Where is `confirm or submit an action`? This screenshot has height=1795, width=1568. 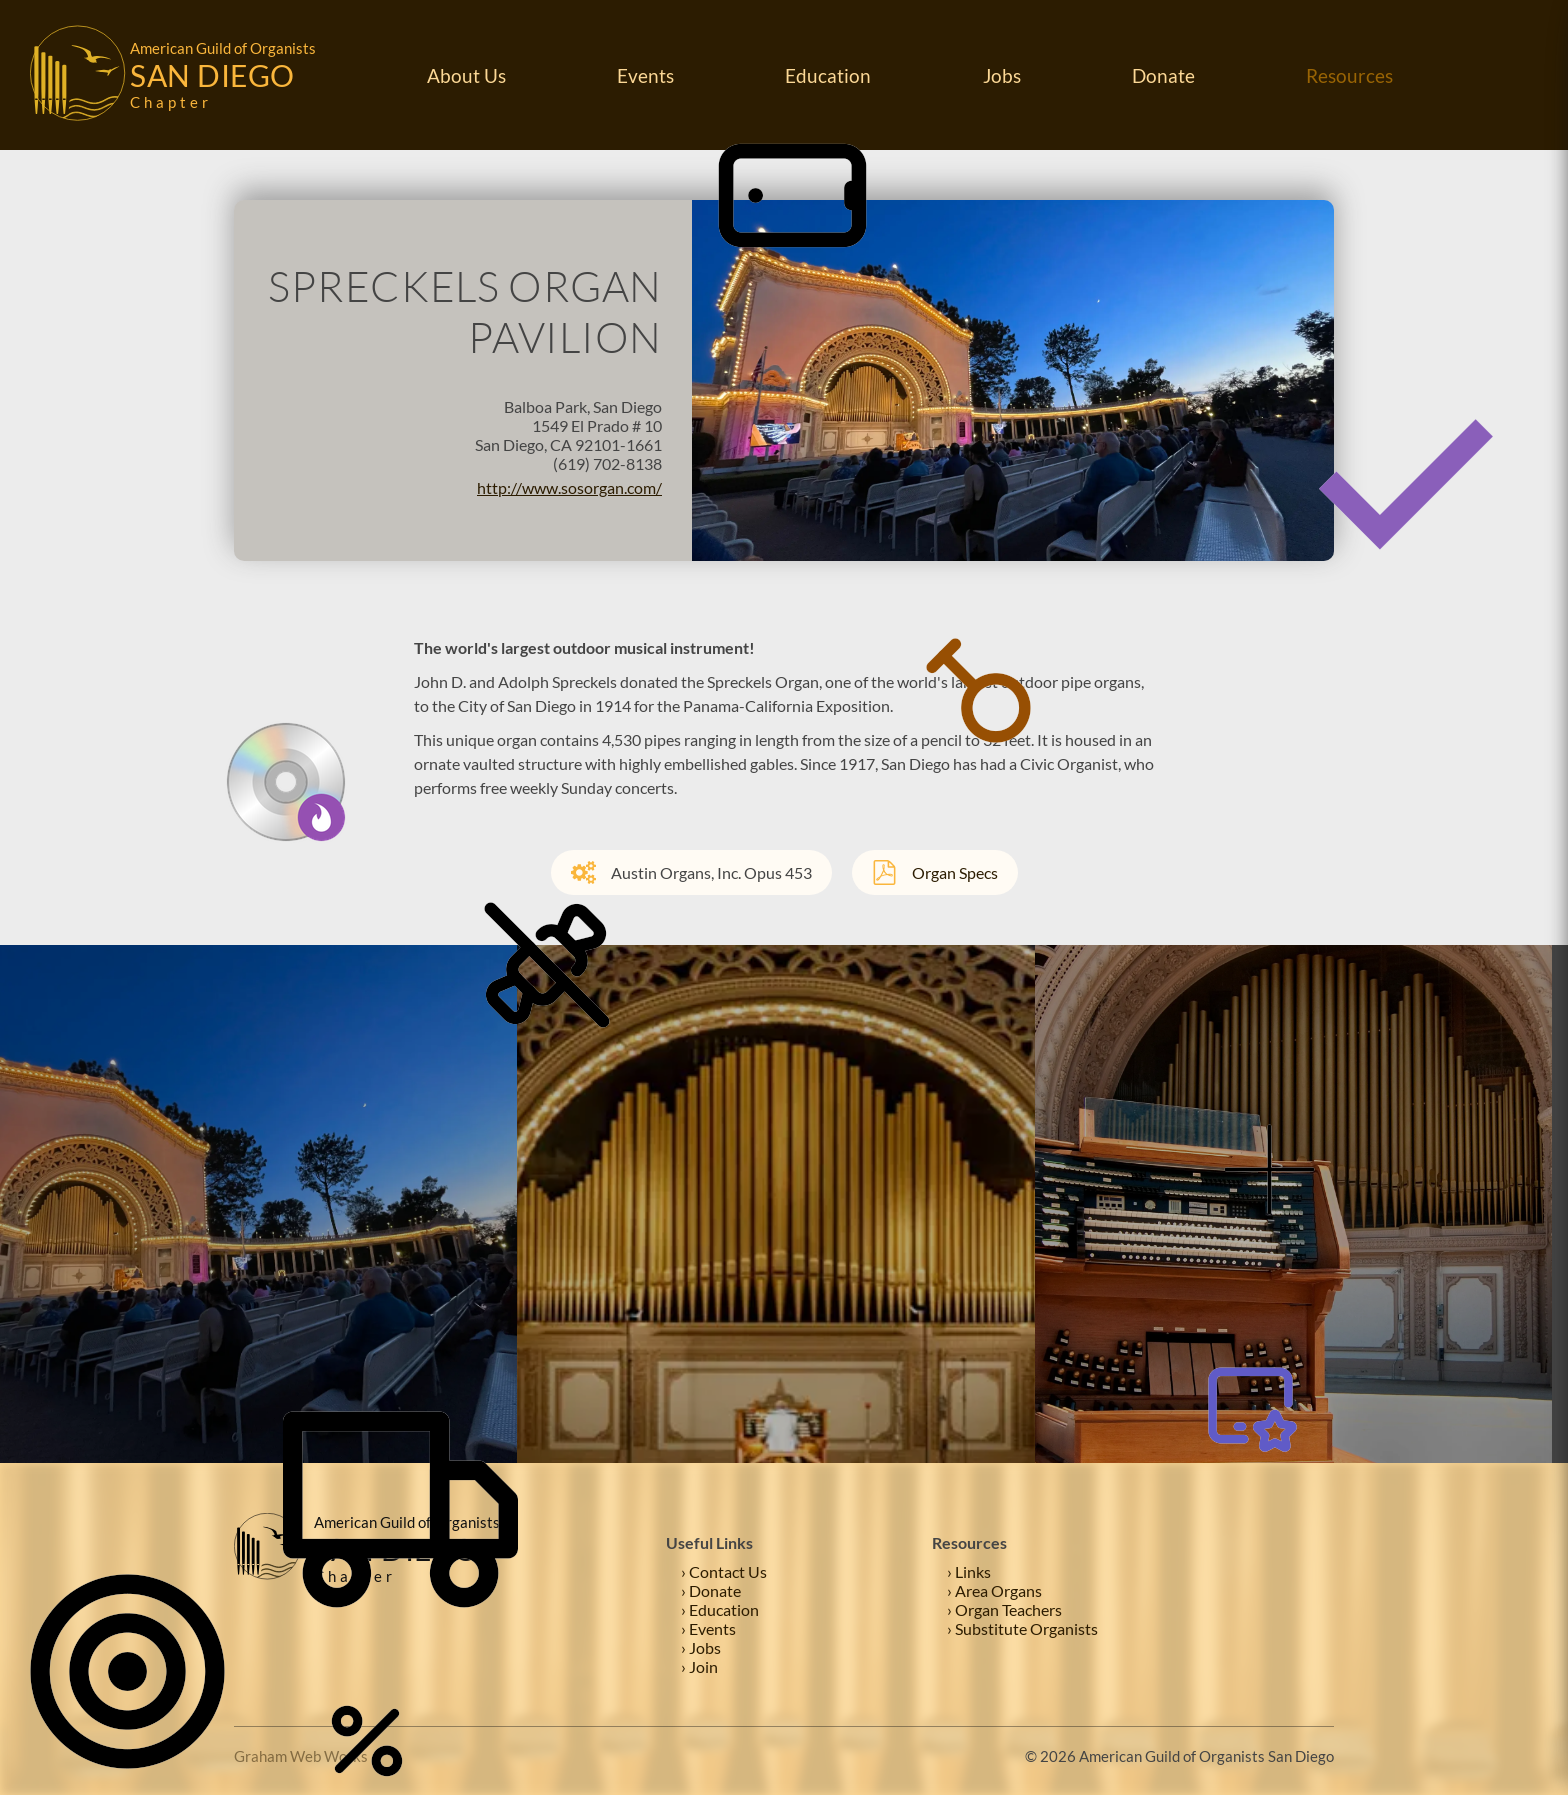
confirm or submit an action is located at coordinates (1406, 480).